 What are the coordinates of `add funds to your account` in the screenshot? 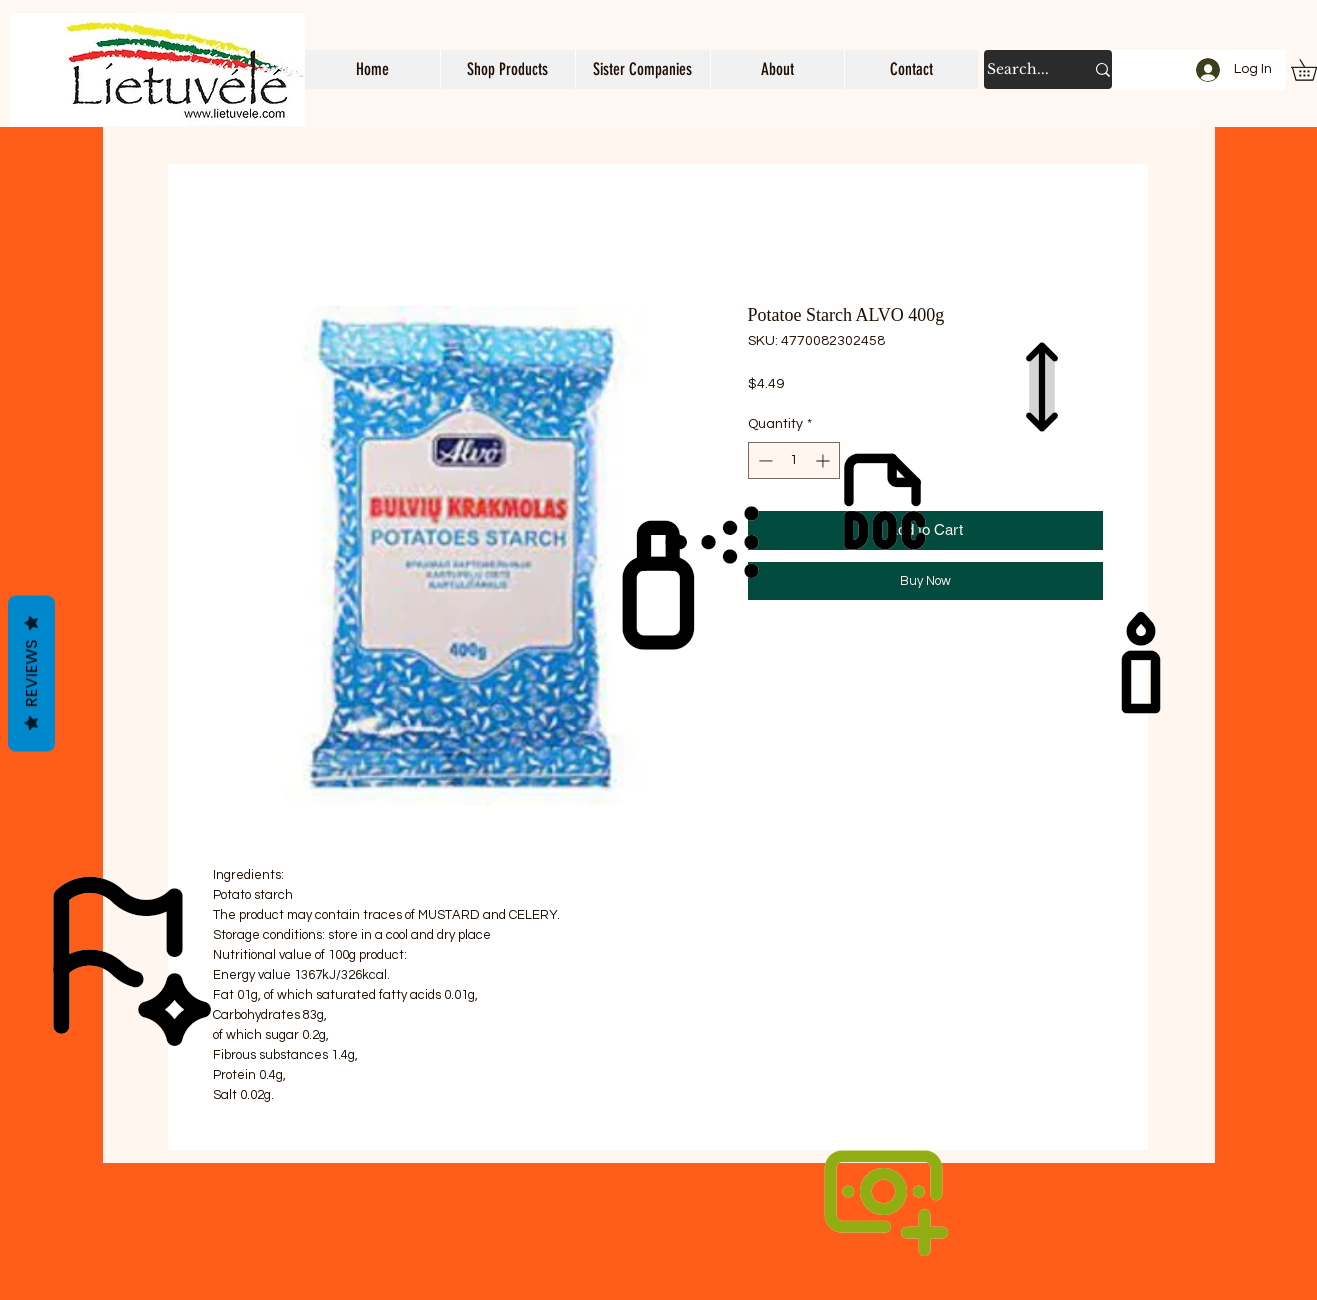 It's located at (883, 1191).